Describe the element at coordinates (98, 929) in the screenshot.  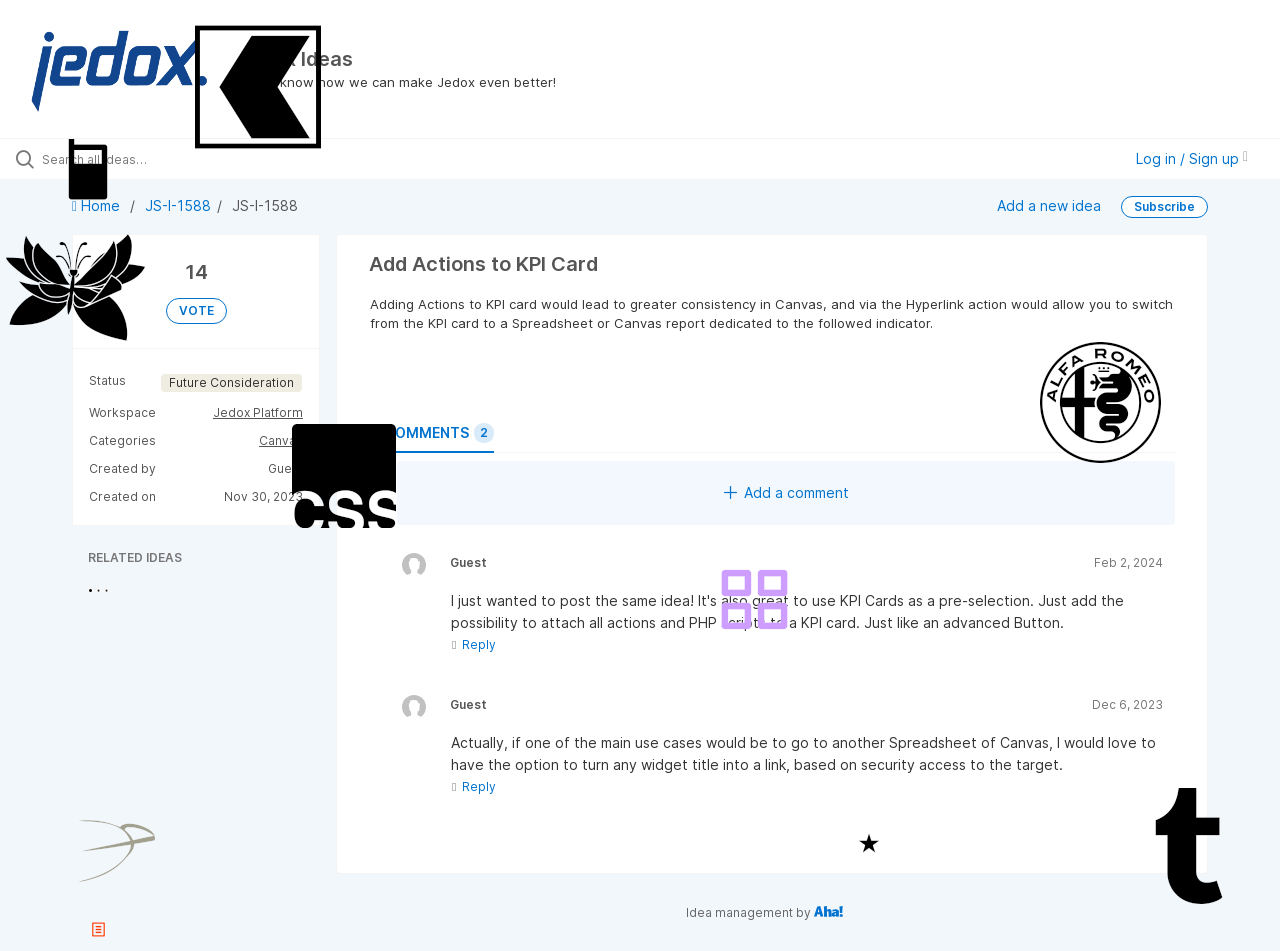
I see `view file list or document directory` at that location.